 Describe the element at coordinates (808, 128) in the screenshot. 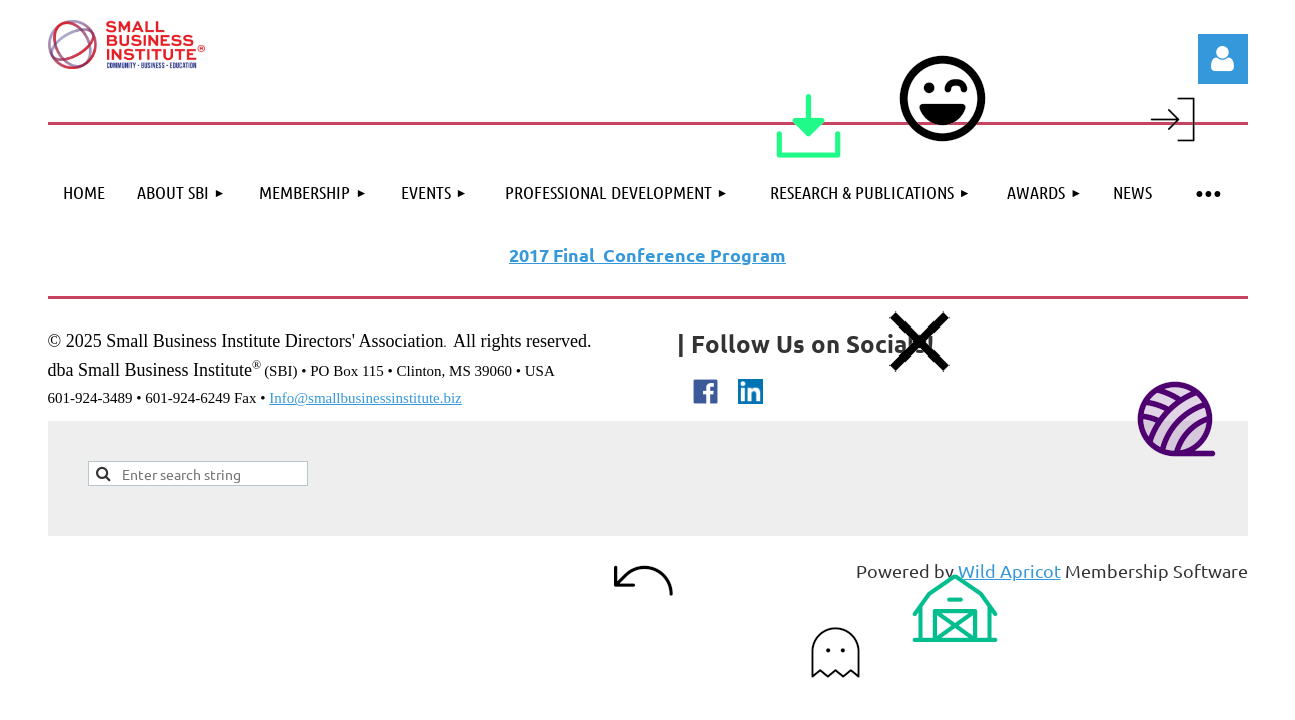

I see `download a file to your device` at that location.